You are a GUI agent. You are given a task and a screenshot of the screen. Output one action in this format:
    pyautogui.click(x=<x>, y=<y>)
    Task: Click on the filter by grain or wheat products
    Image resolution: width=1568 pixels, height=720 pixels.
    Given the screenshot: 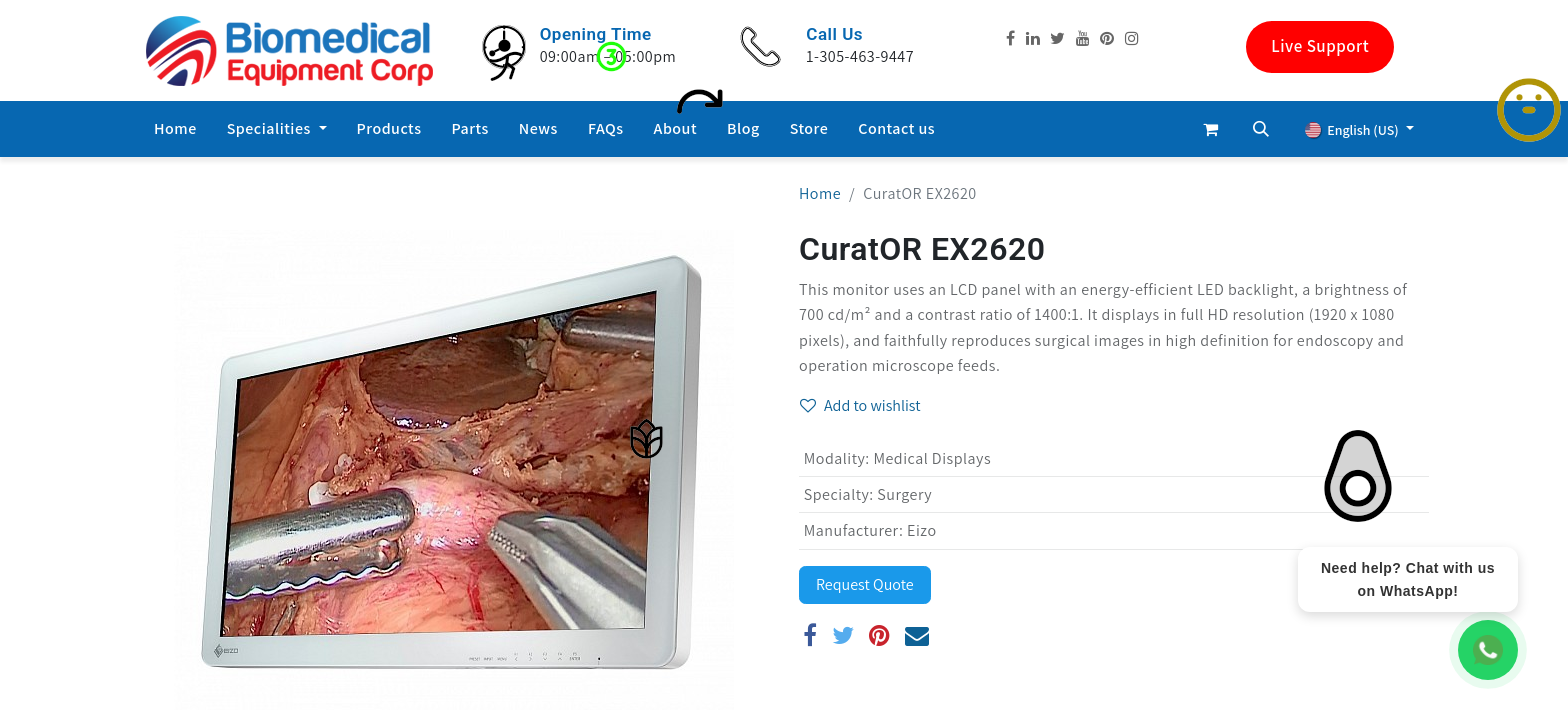 What is the action you would take?
    pyautogui.click(x=646, y=439)
    